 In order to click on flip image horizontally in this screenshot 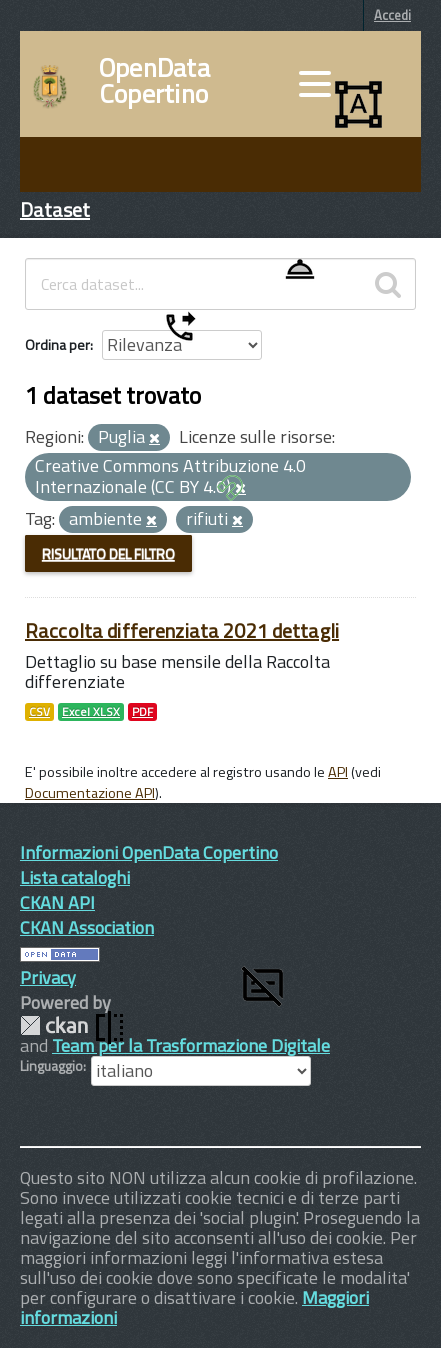, I will do `click(109, 1027)`.